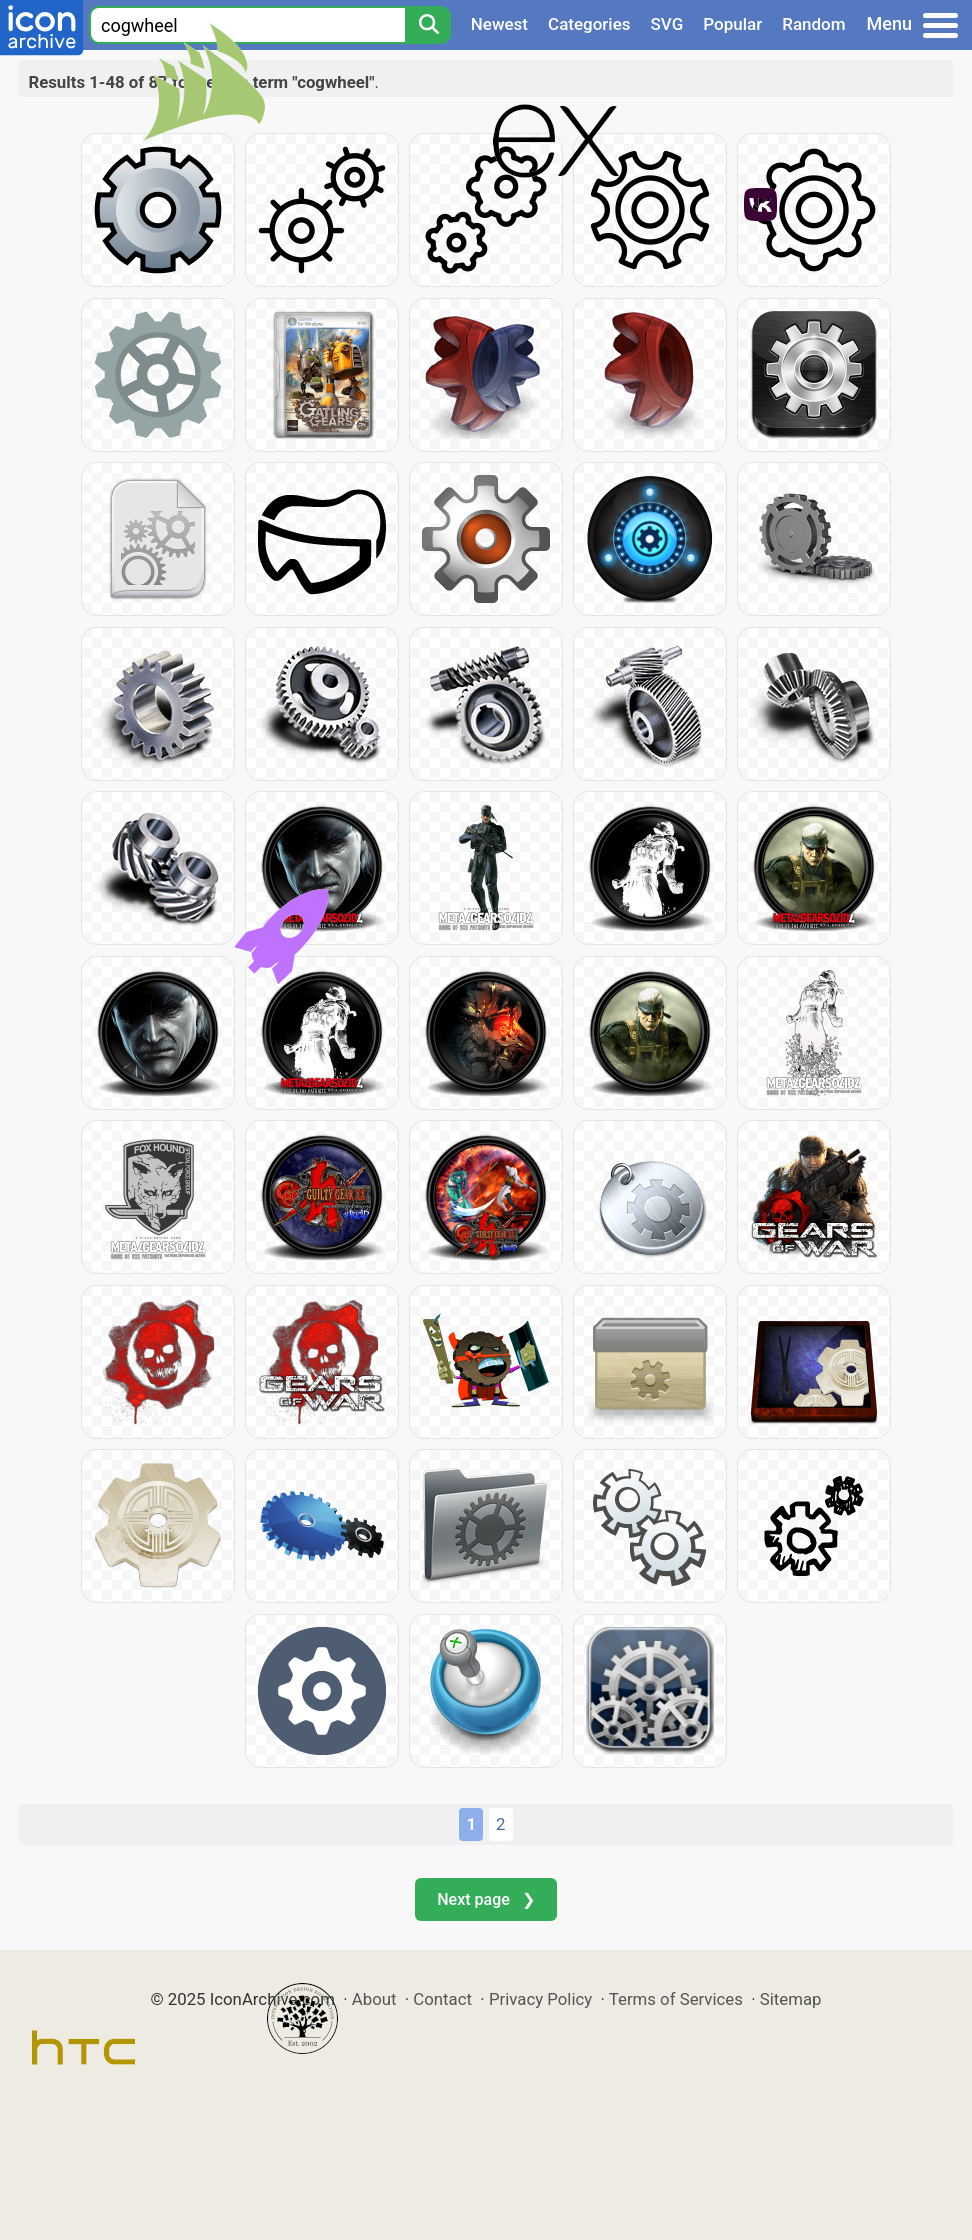  I want to click on open the VK social network app, so click(760, 204).